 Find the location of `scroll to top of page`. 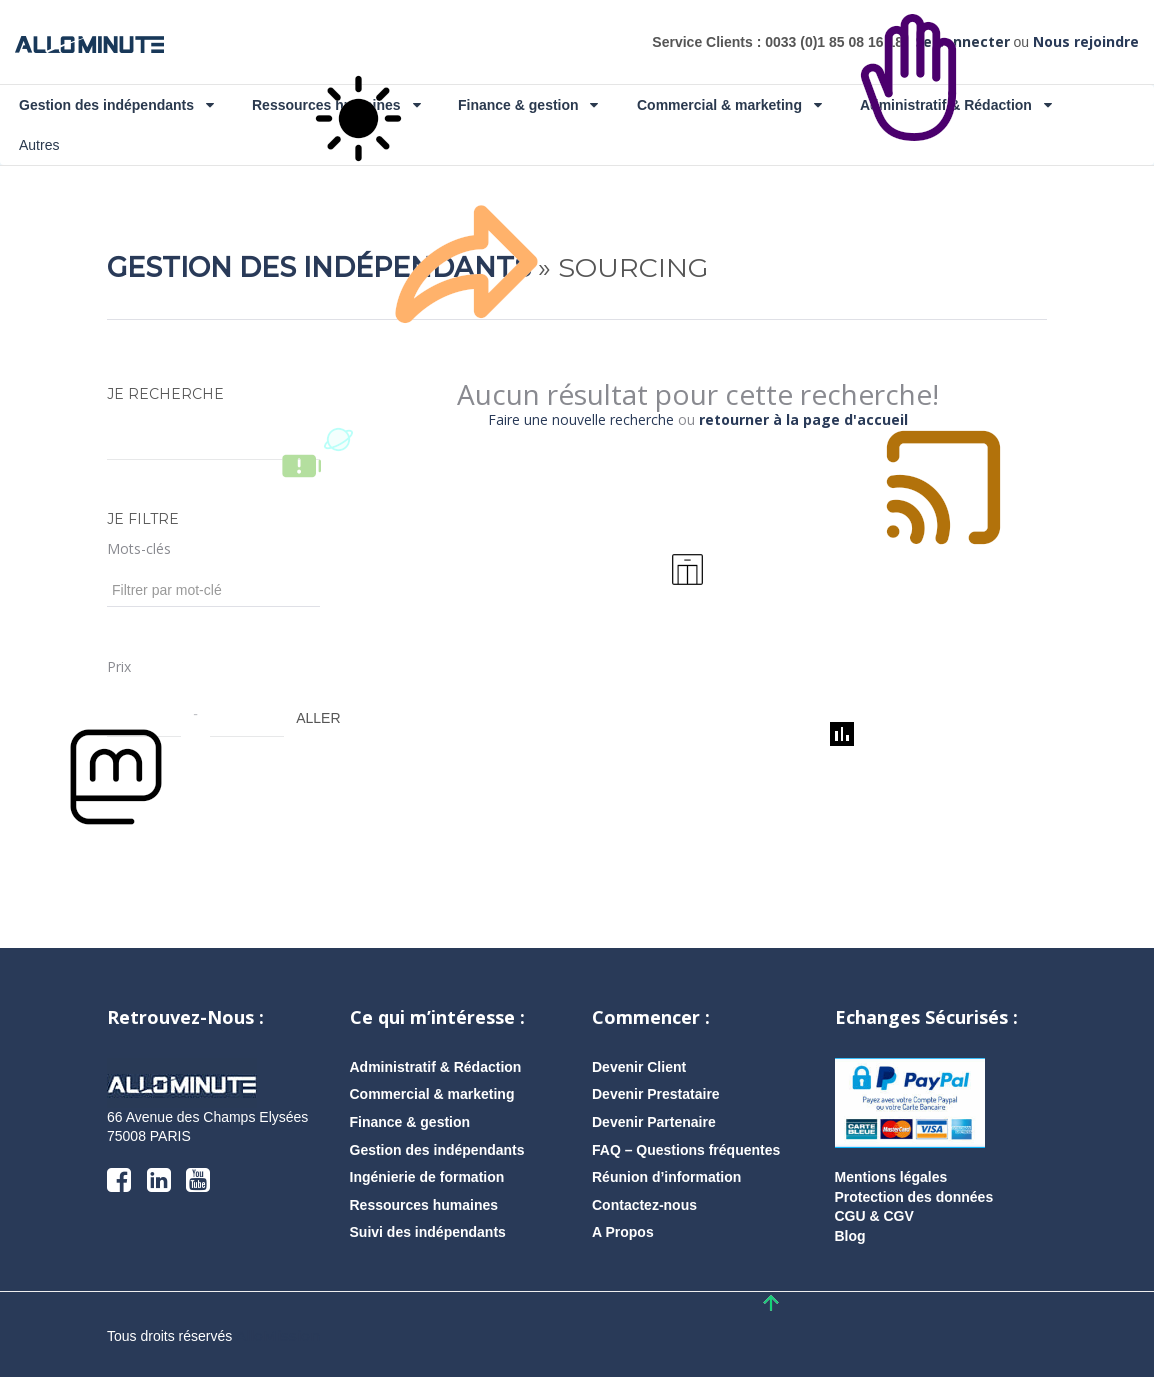

scroll to top of page is located at coordinates (771, 1303).